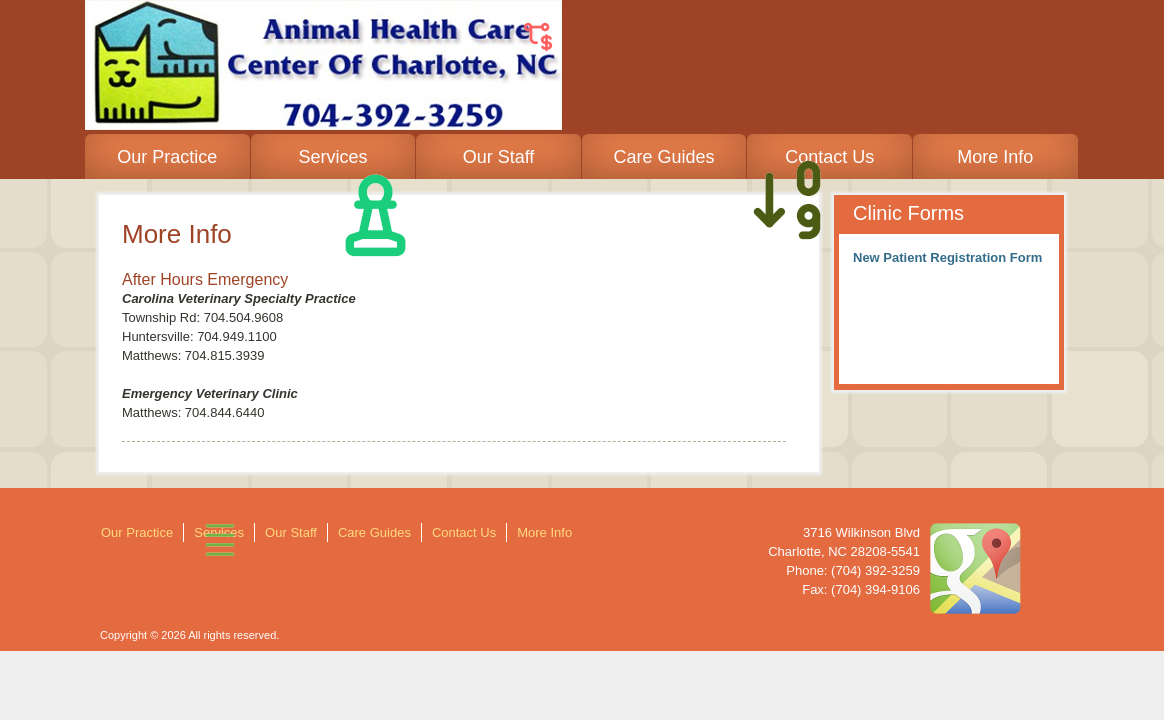 The height and width of the screenshot is (720, 1164). I want to click on switch to compact list view, so click(220, 540).